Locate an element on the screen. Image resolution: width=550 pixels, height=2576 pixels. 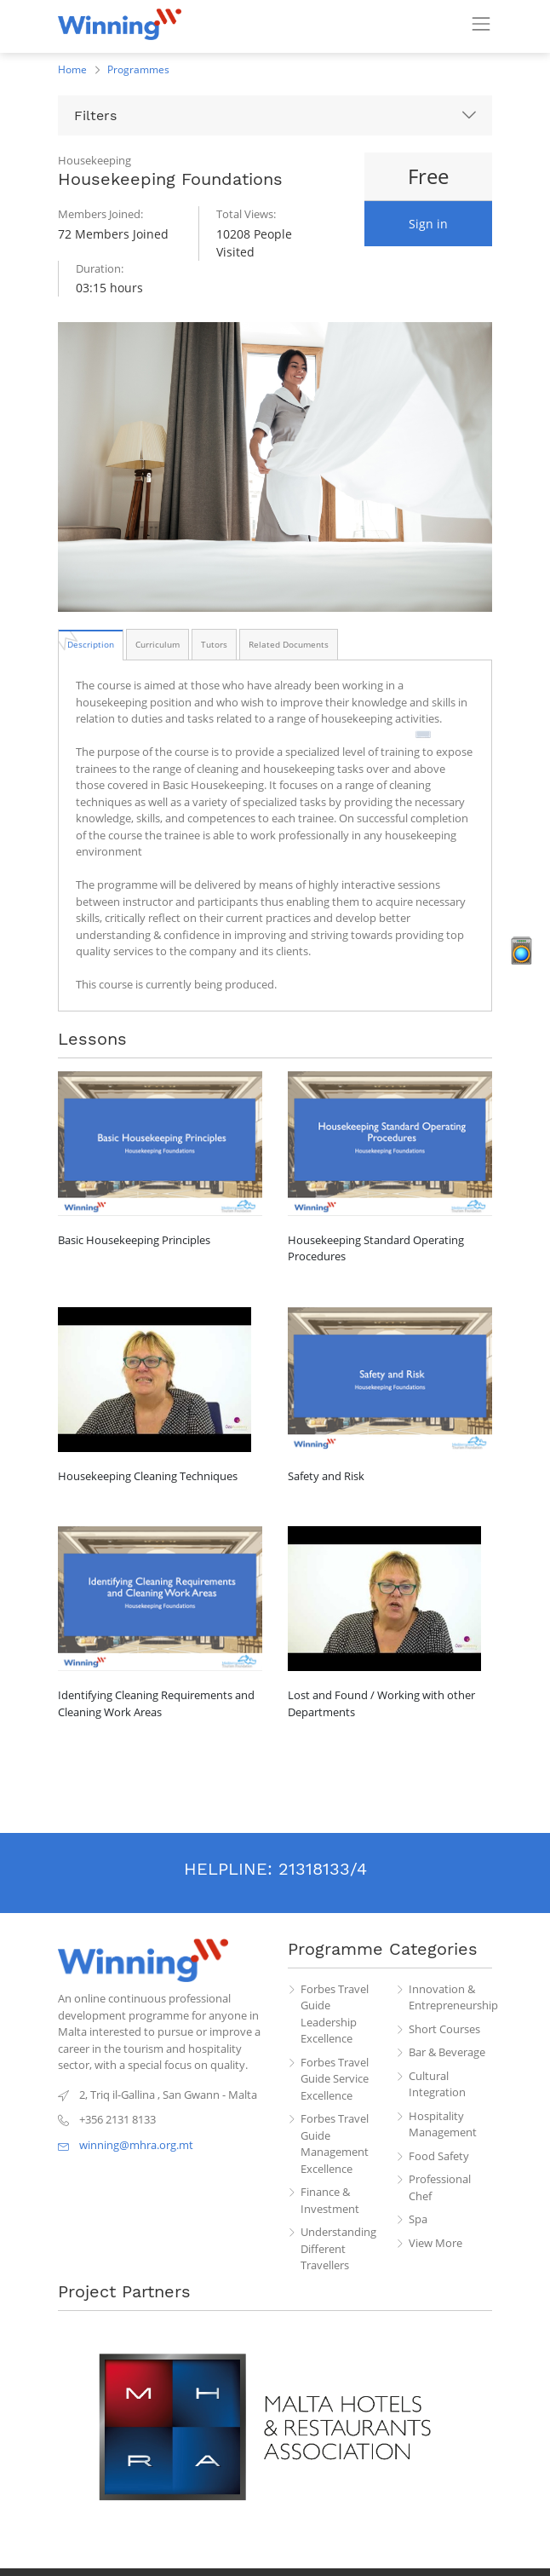
indicates a non-RAID configured storage device is located at coordinates (521, 950).